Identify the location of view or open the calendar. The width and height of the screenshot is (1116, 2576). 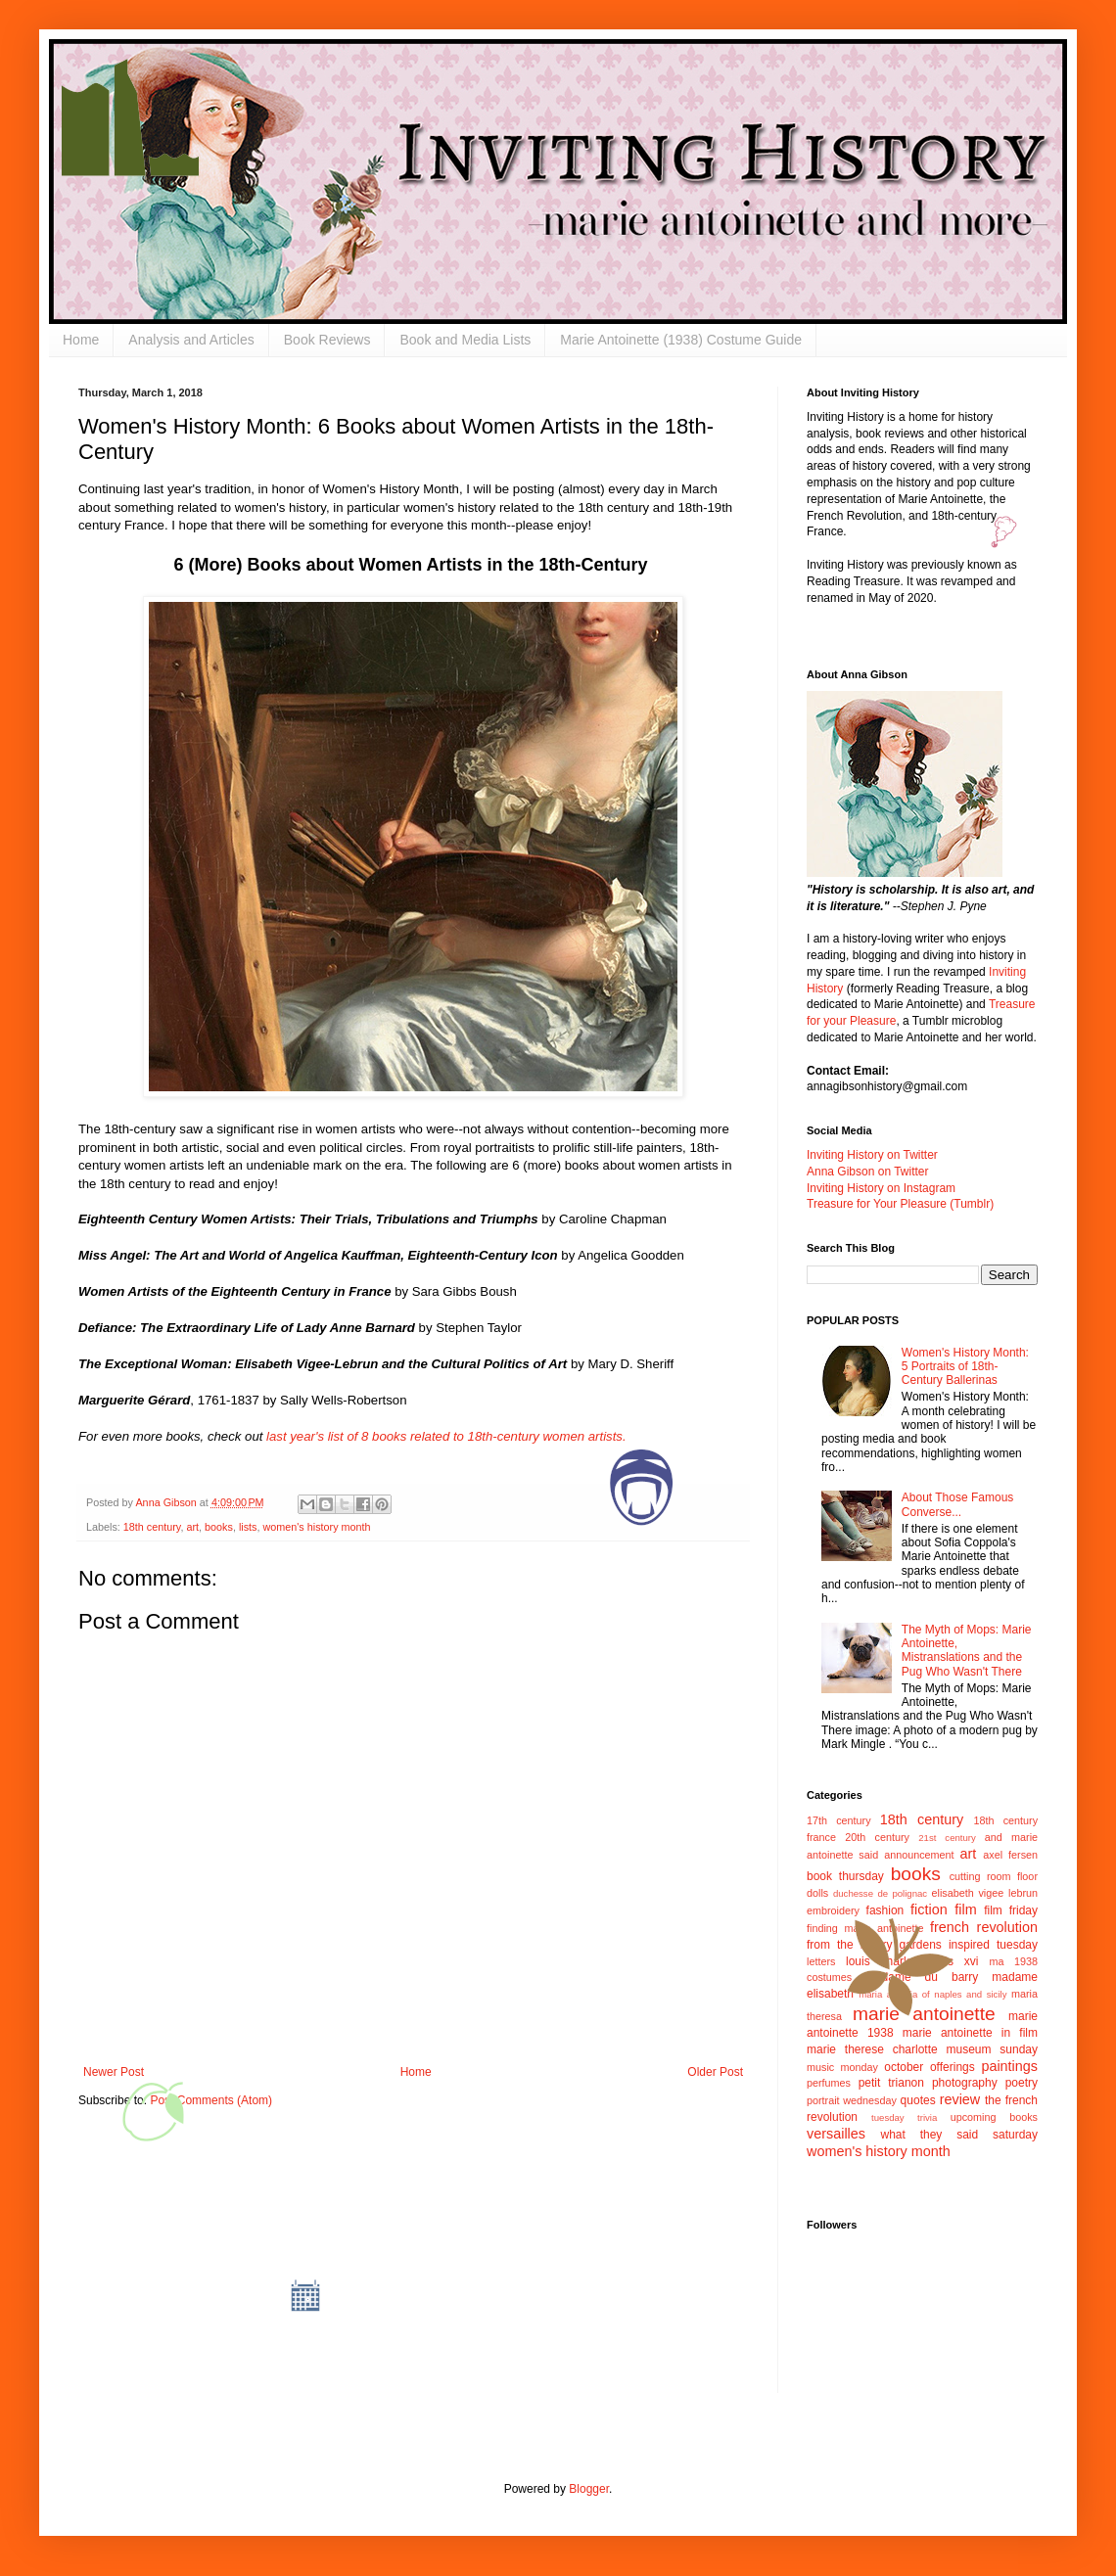
(305, 2297).